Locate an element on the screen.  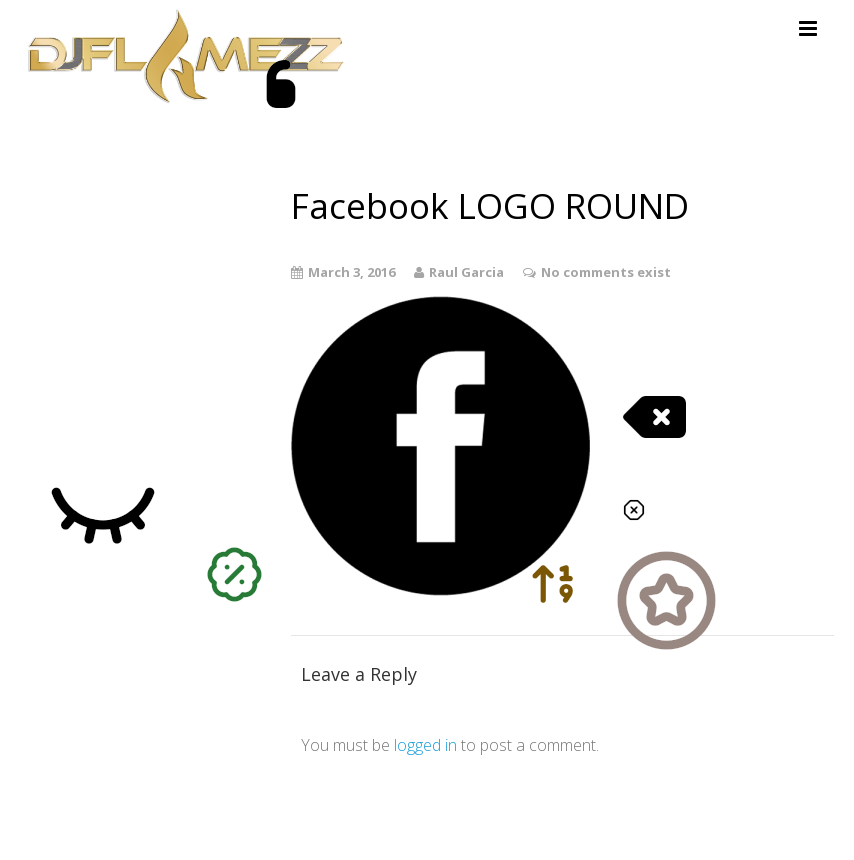
sort numerically in ascending order is located at coordinates (554, 584).